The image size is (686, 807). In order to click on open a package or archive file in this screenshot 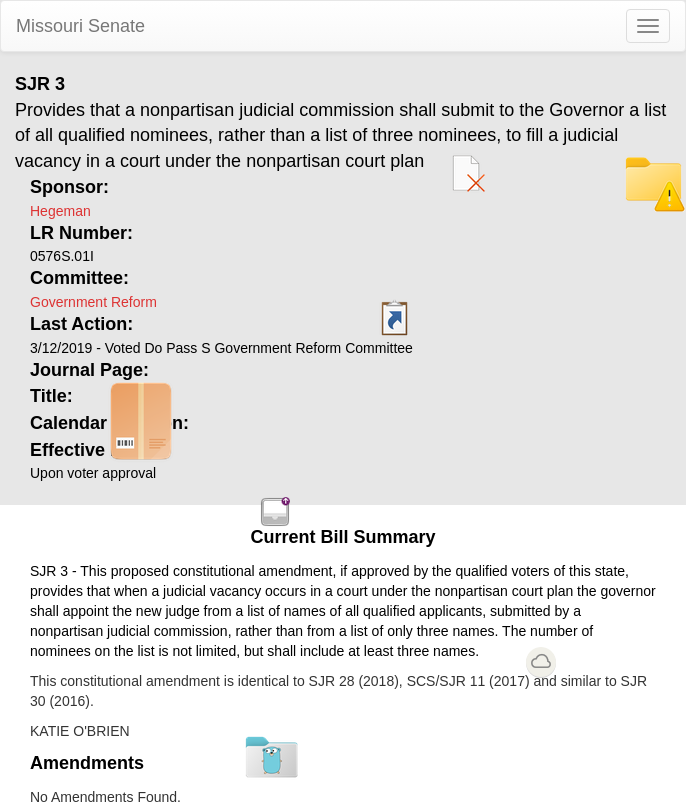, I will do `click(141, 421)`.